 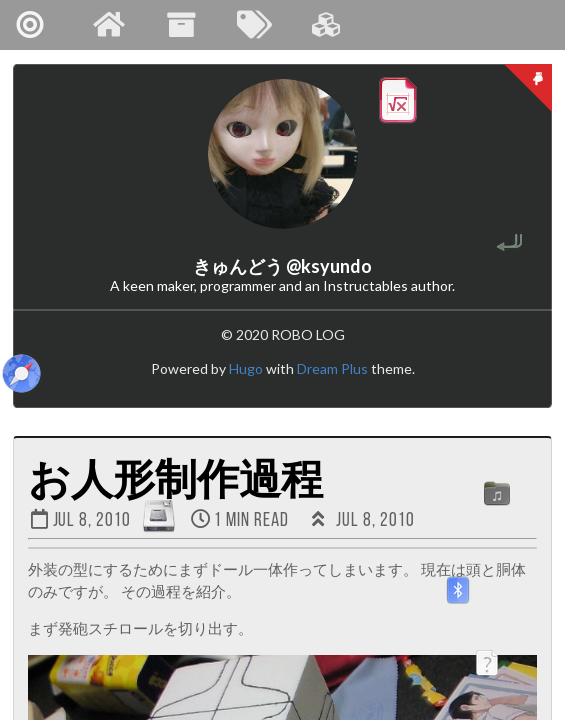 What do you see at coordinates (458, 590) in the screenshot?
I see `indicates bluetooth is currently active` at bounding box center [458, 590].